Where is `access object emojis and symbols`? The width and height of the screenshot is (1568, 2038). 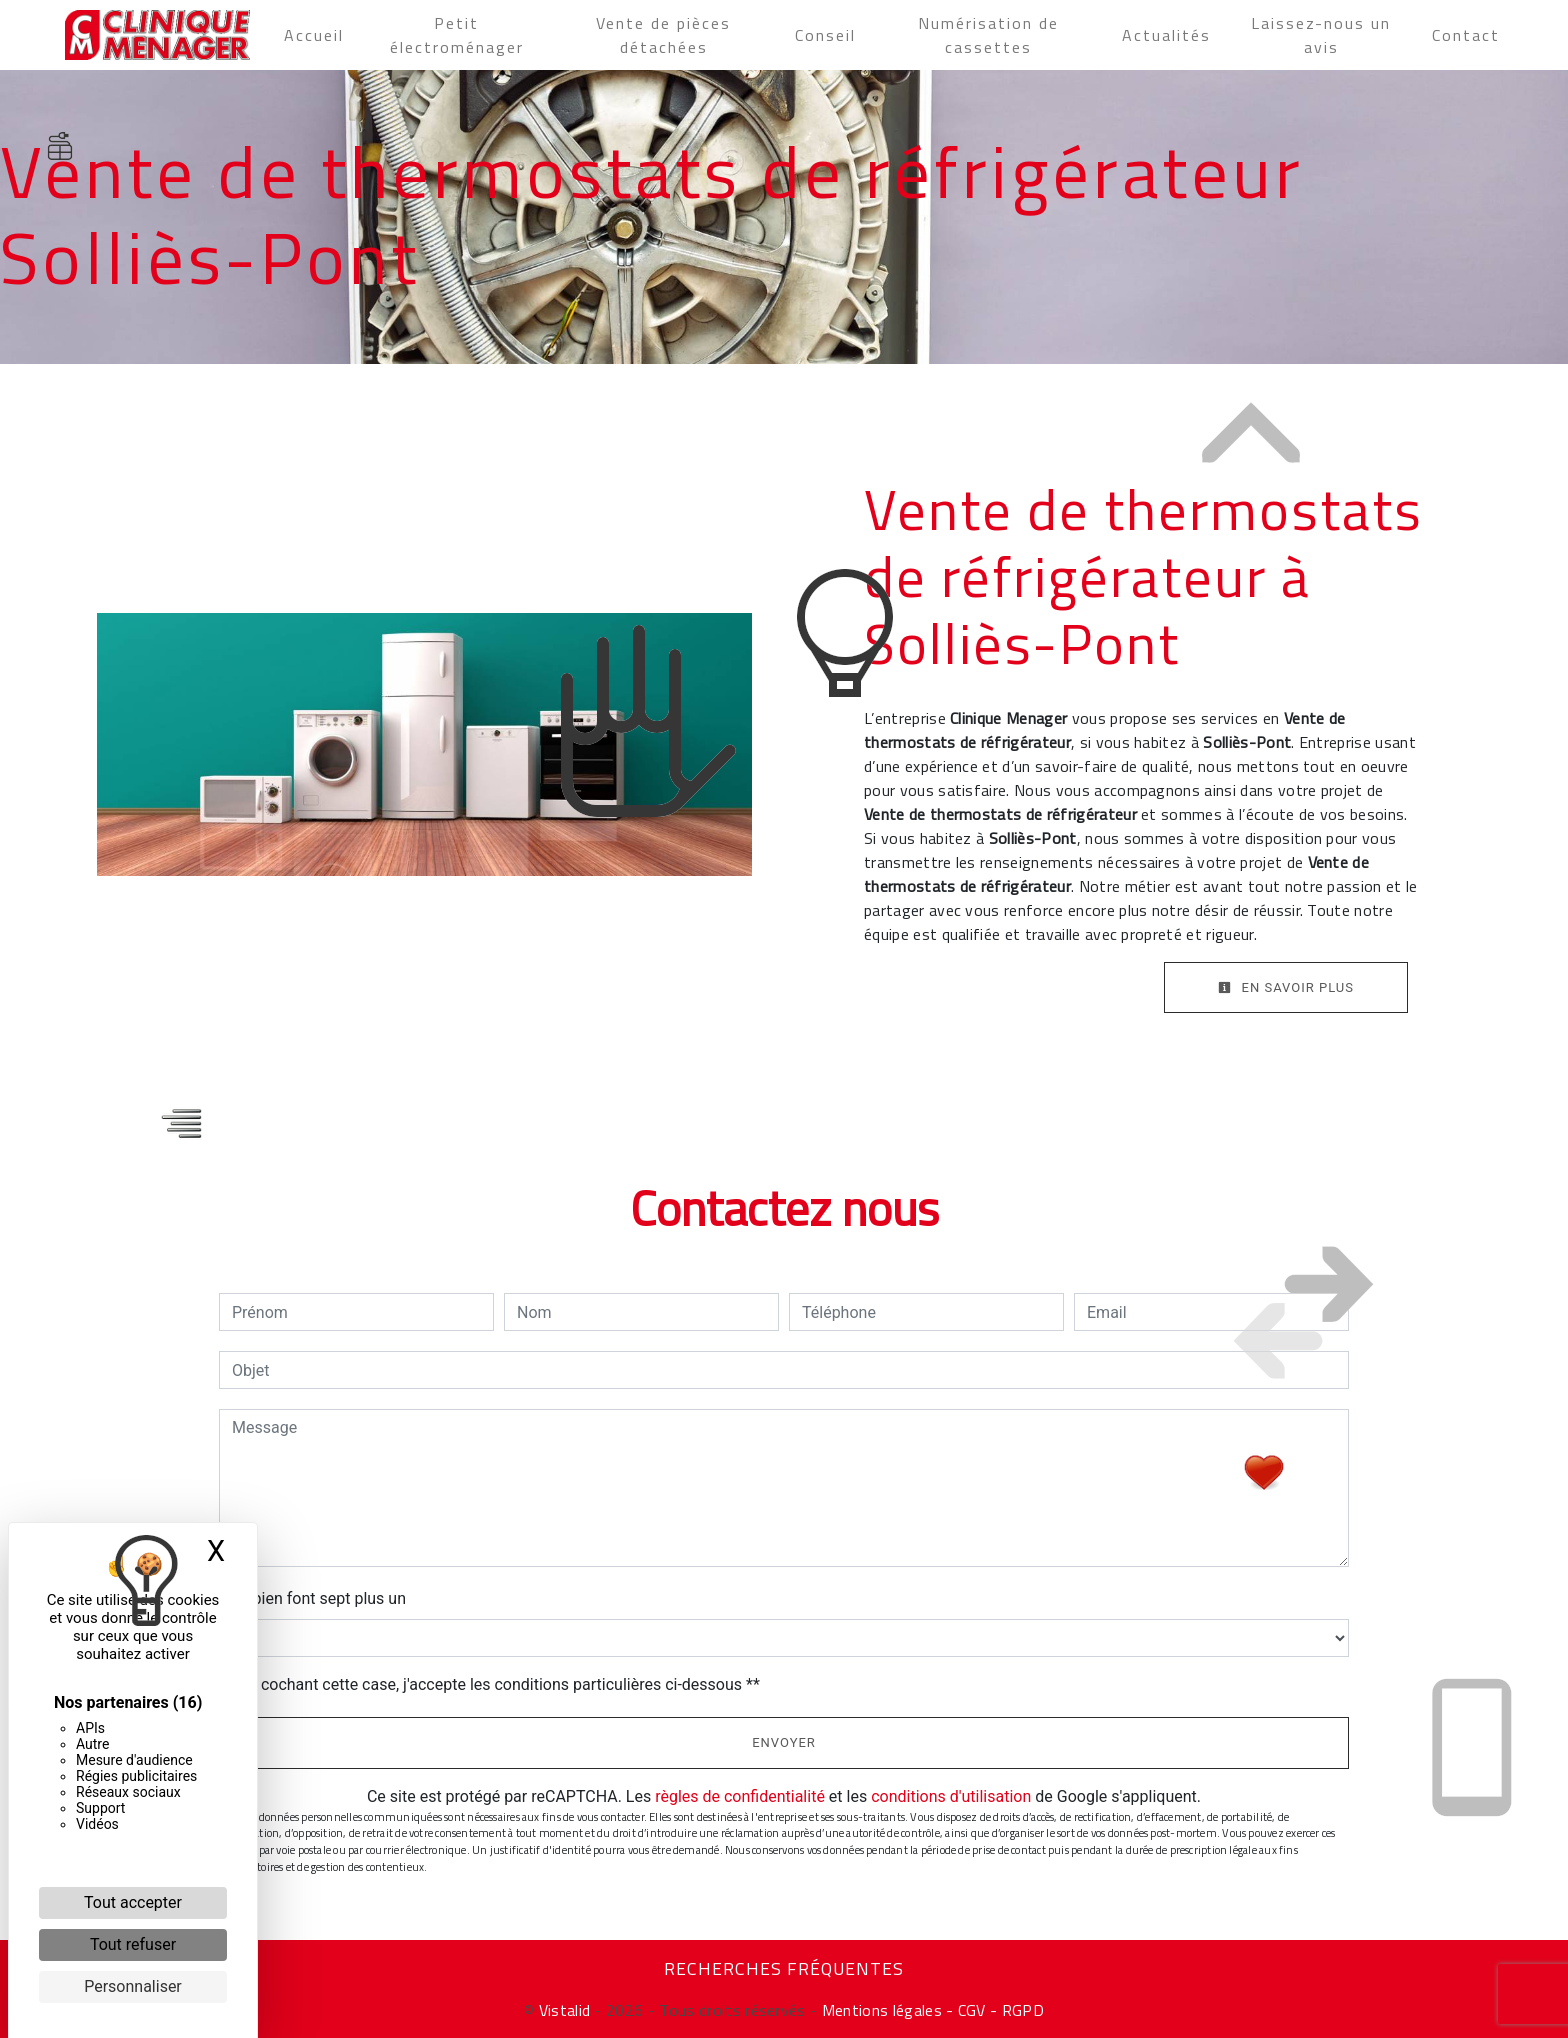 access object emojis and symbols is located at coordinates (143, 1580).